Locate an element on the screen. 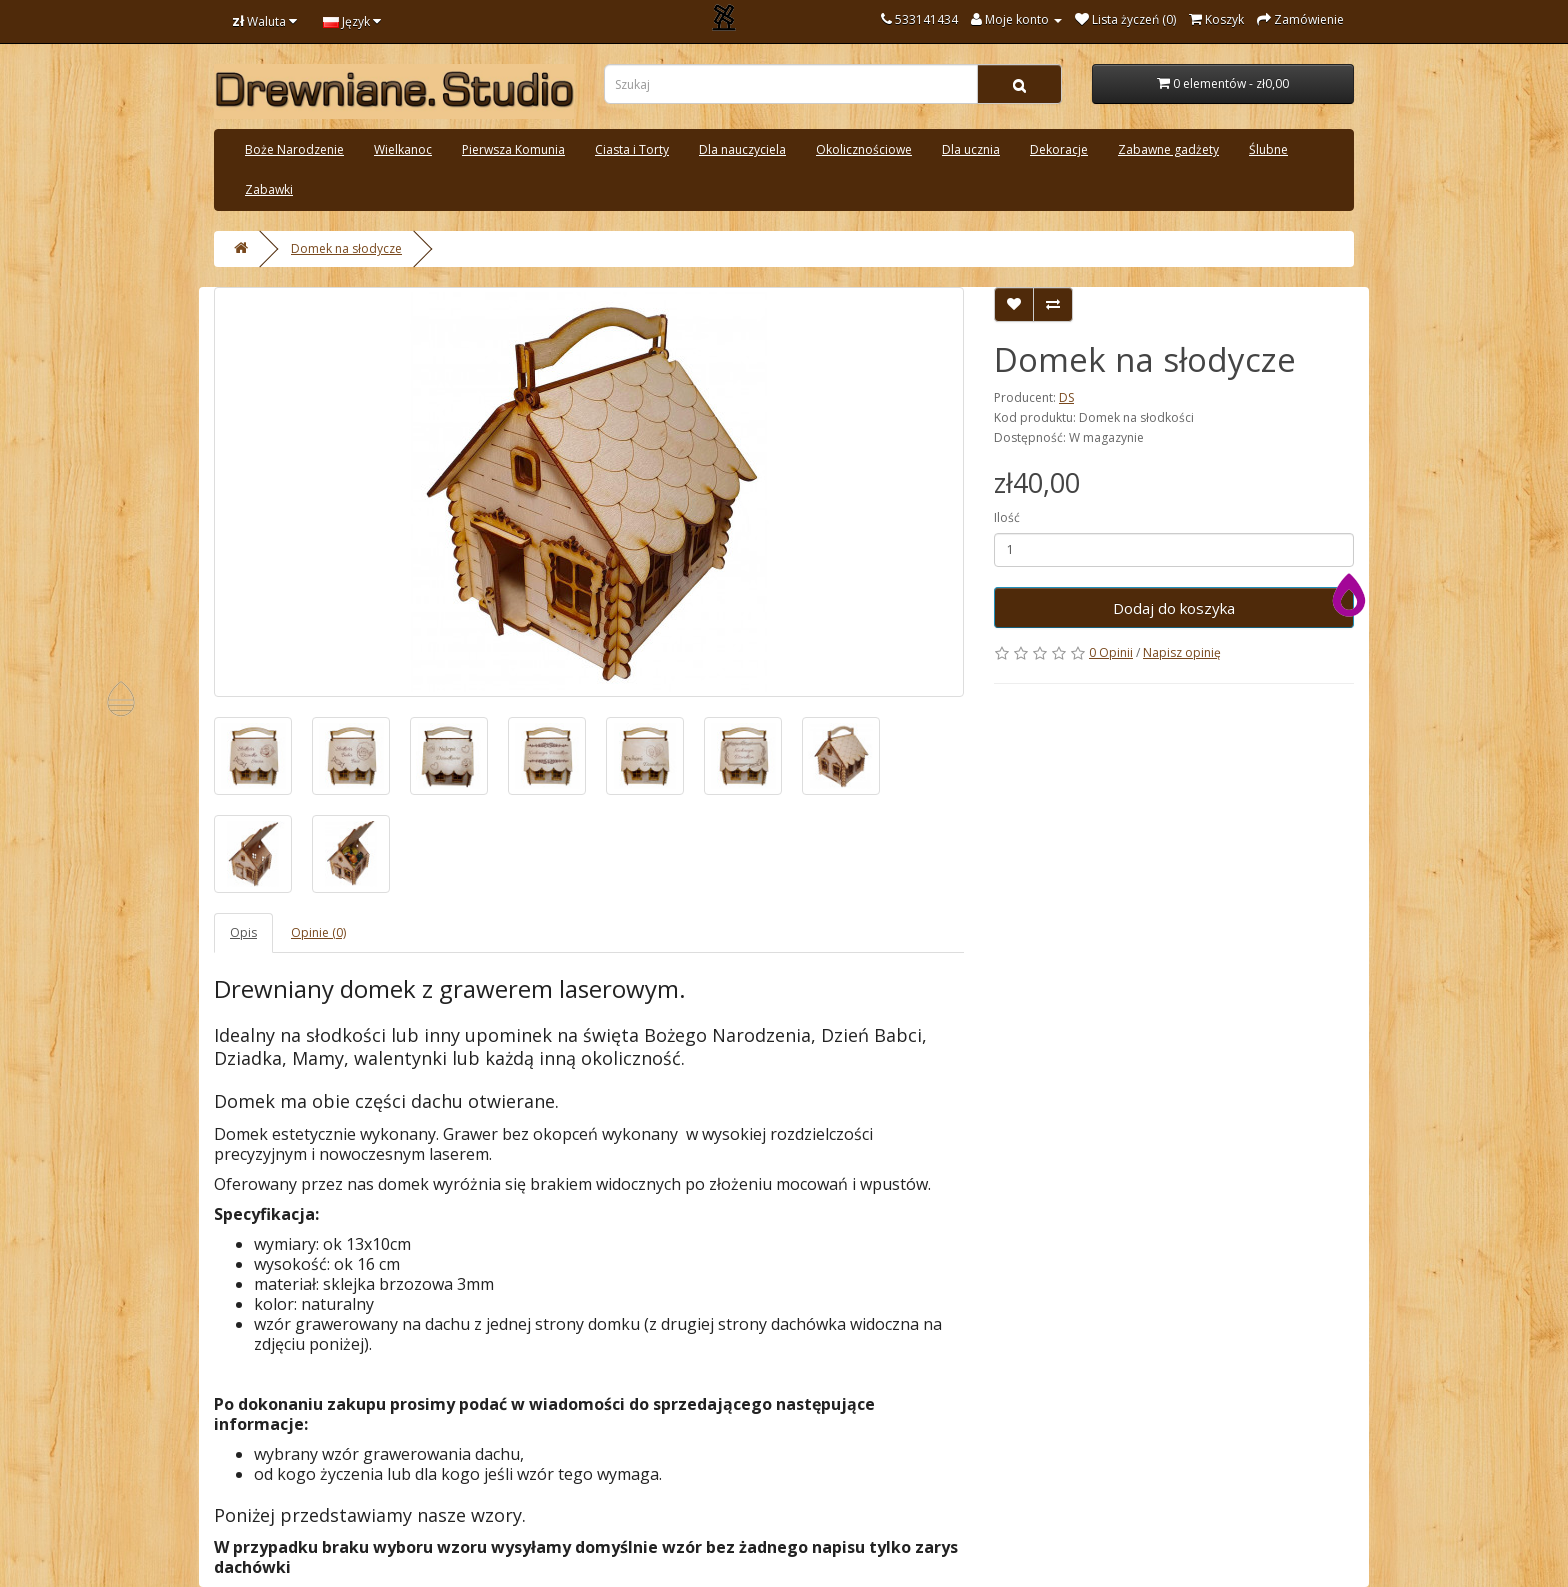 The image size is (1568, 1587). indicates partial fill level or liquid amount is located at coordinates (121, 700).